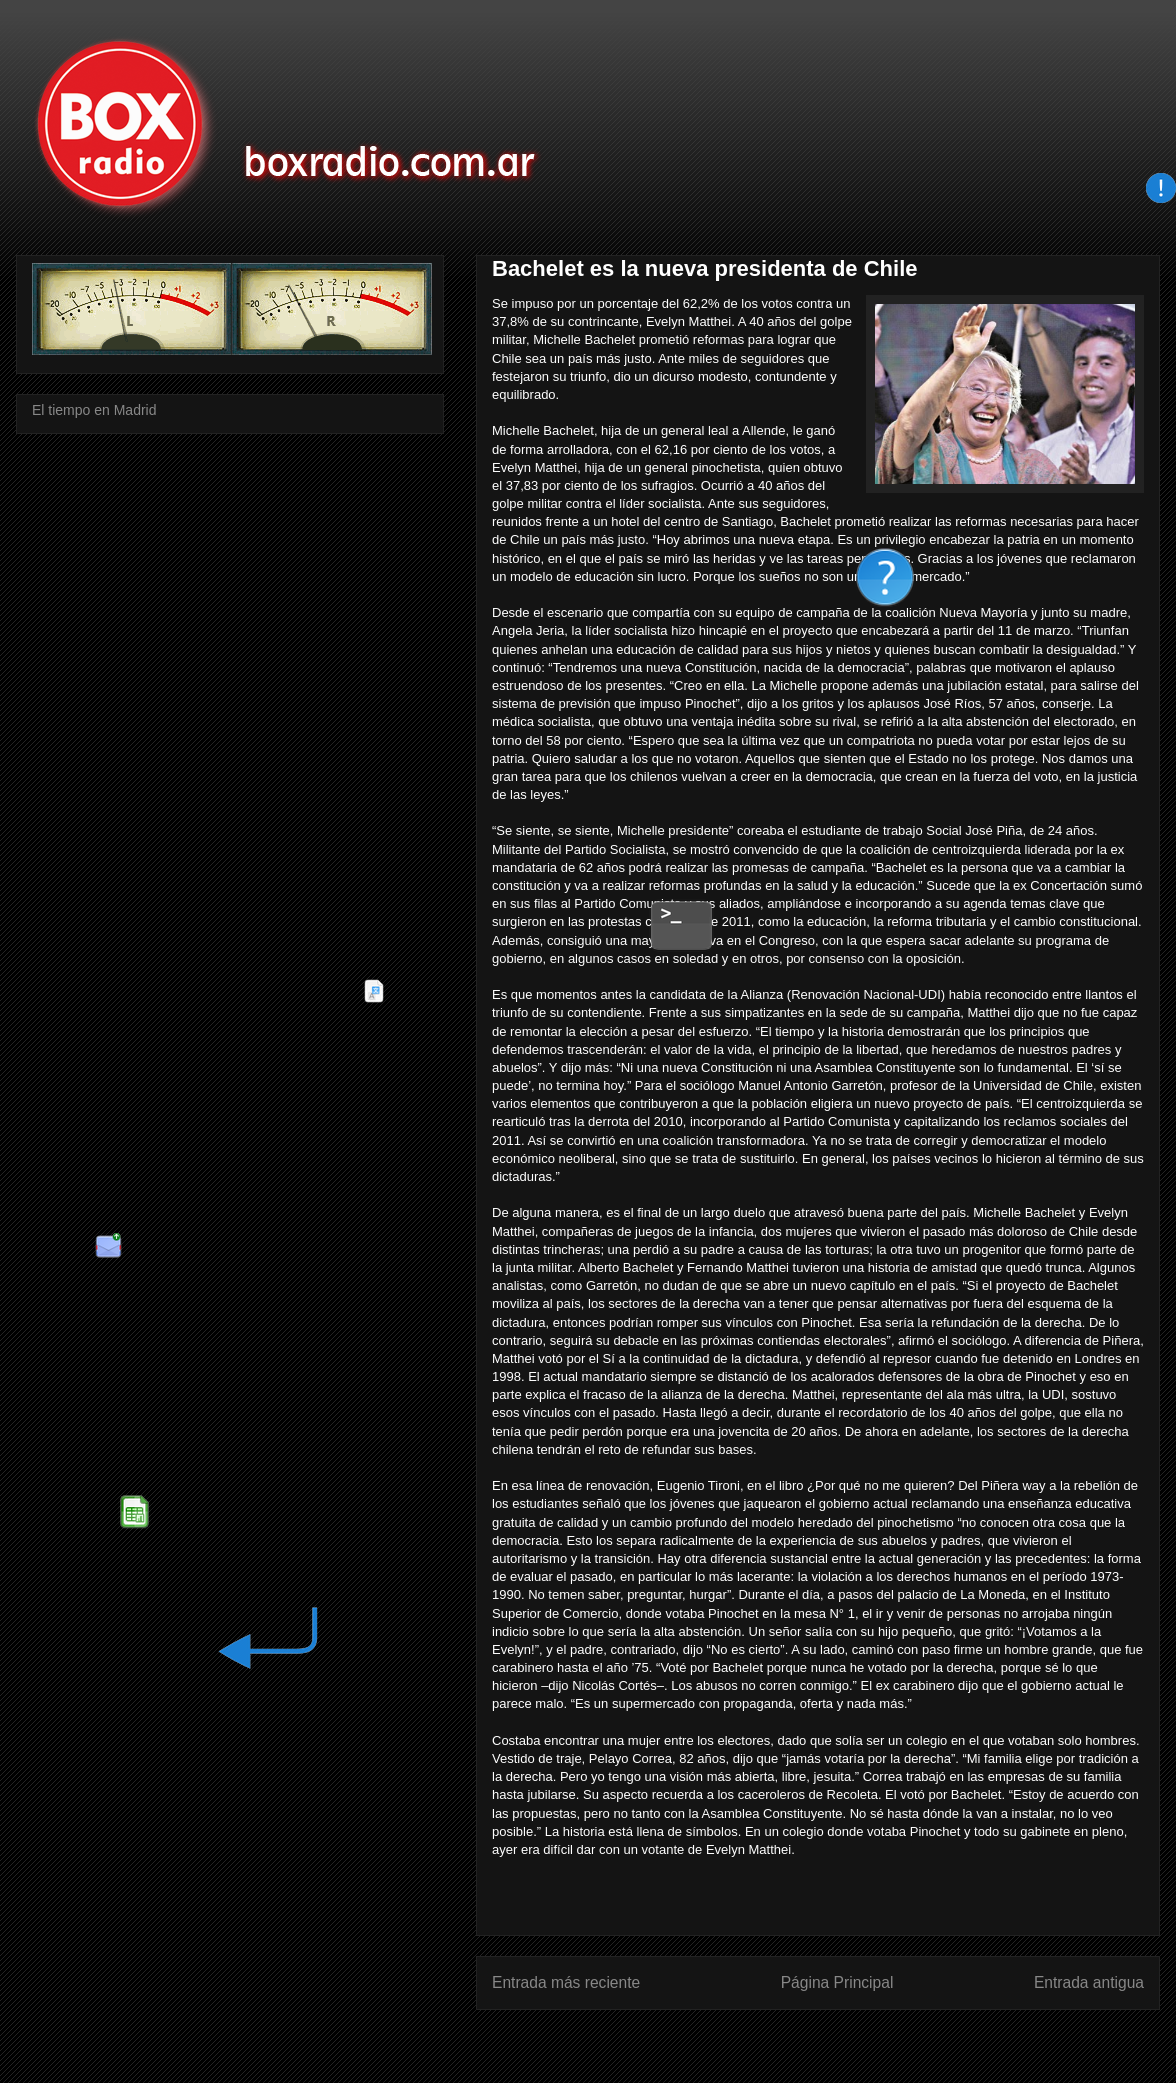 This screenshot has height=2083, width=1176. I want to click on access help documentation or support, so click(885, 577).